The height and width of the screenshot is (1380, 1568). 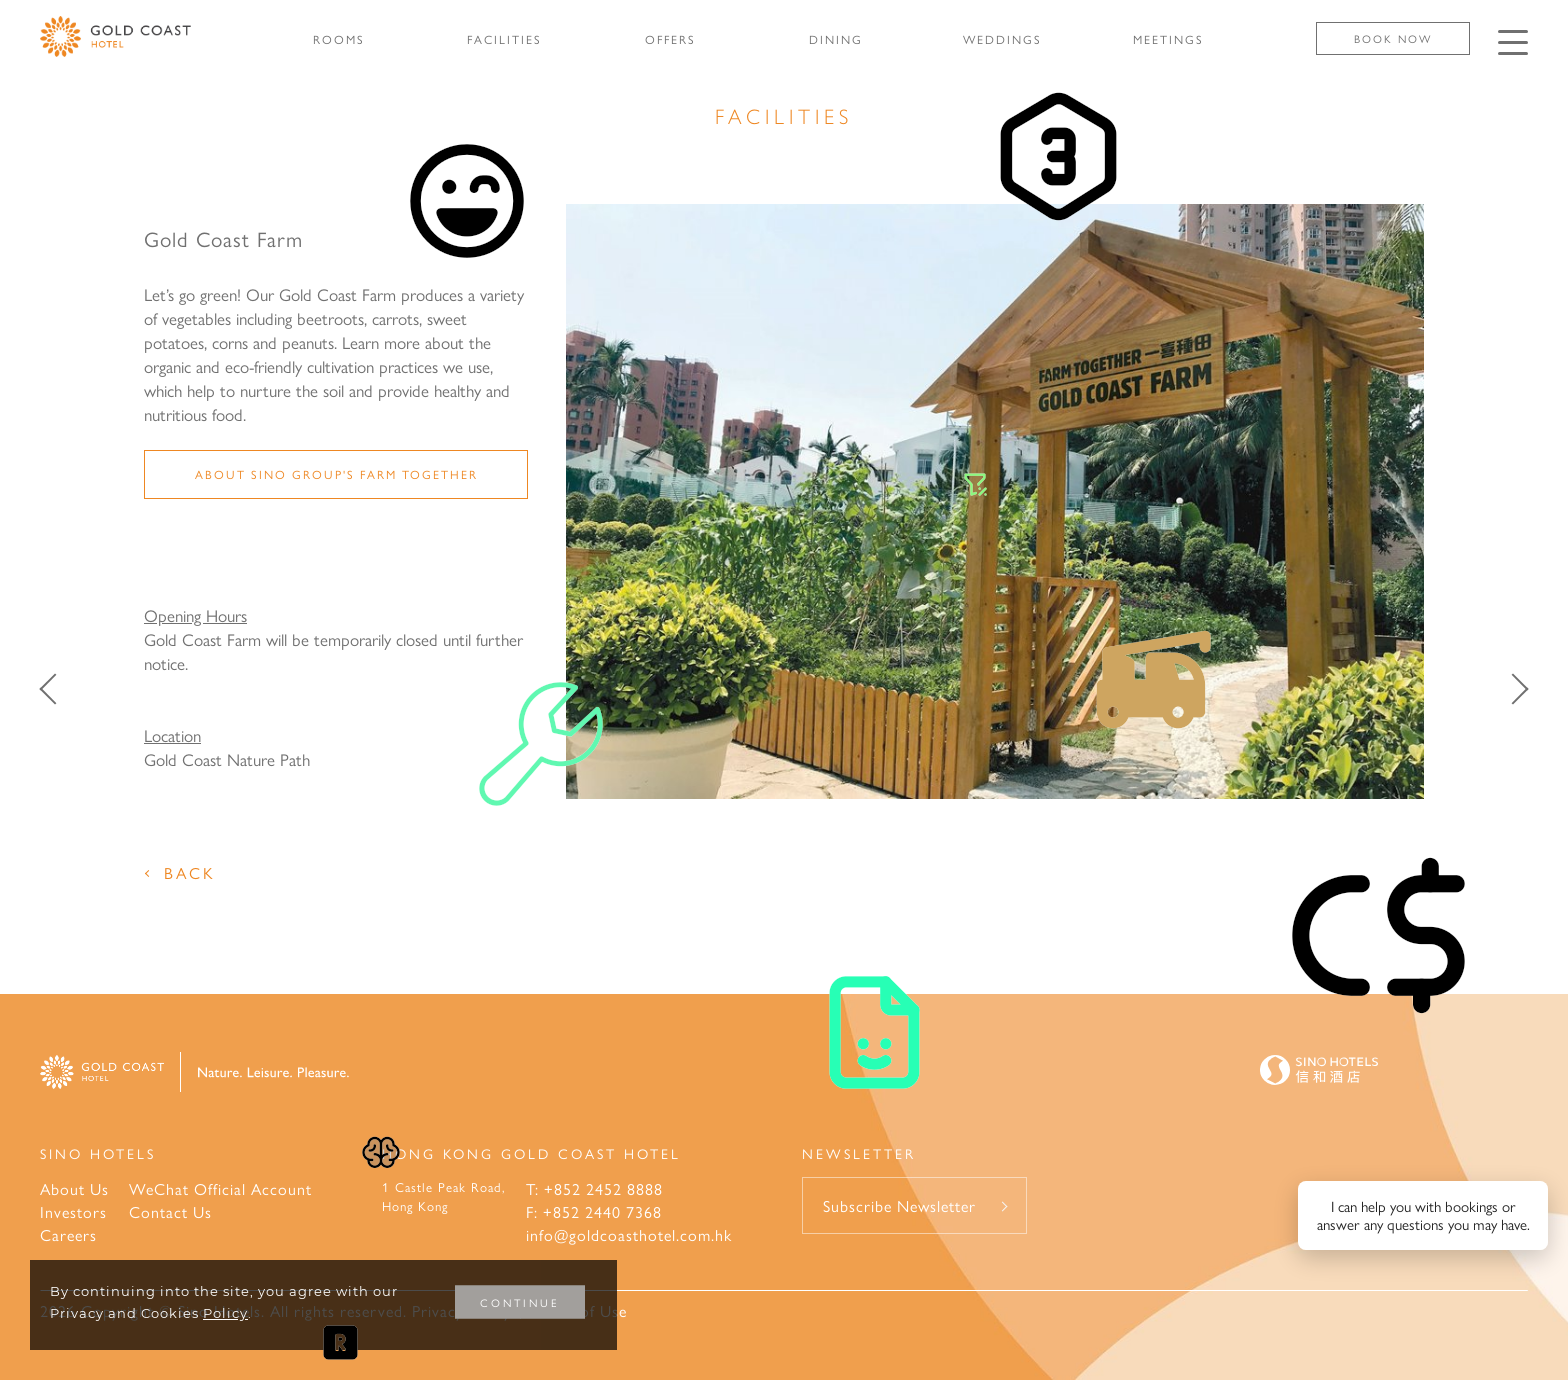 I want to click on access AI or smart features, so click(x=381, y=1153).